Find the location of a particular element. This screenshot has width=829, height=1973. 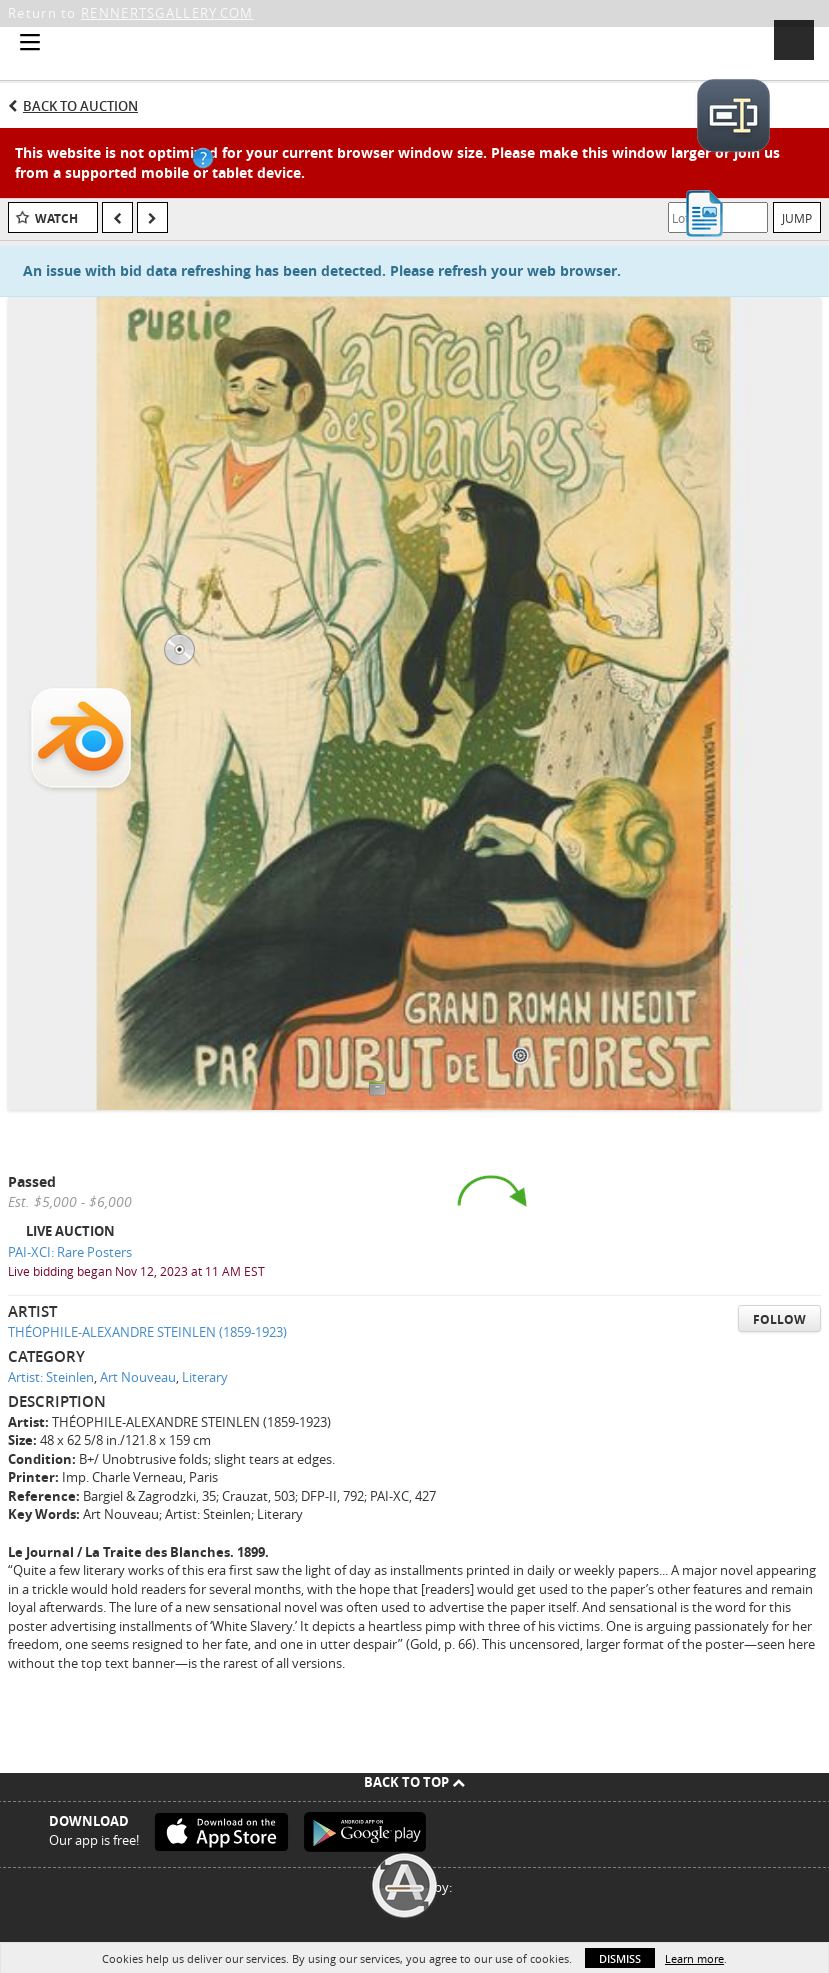

open an opendocument text template file is located at coordinates (704, 213).